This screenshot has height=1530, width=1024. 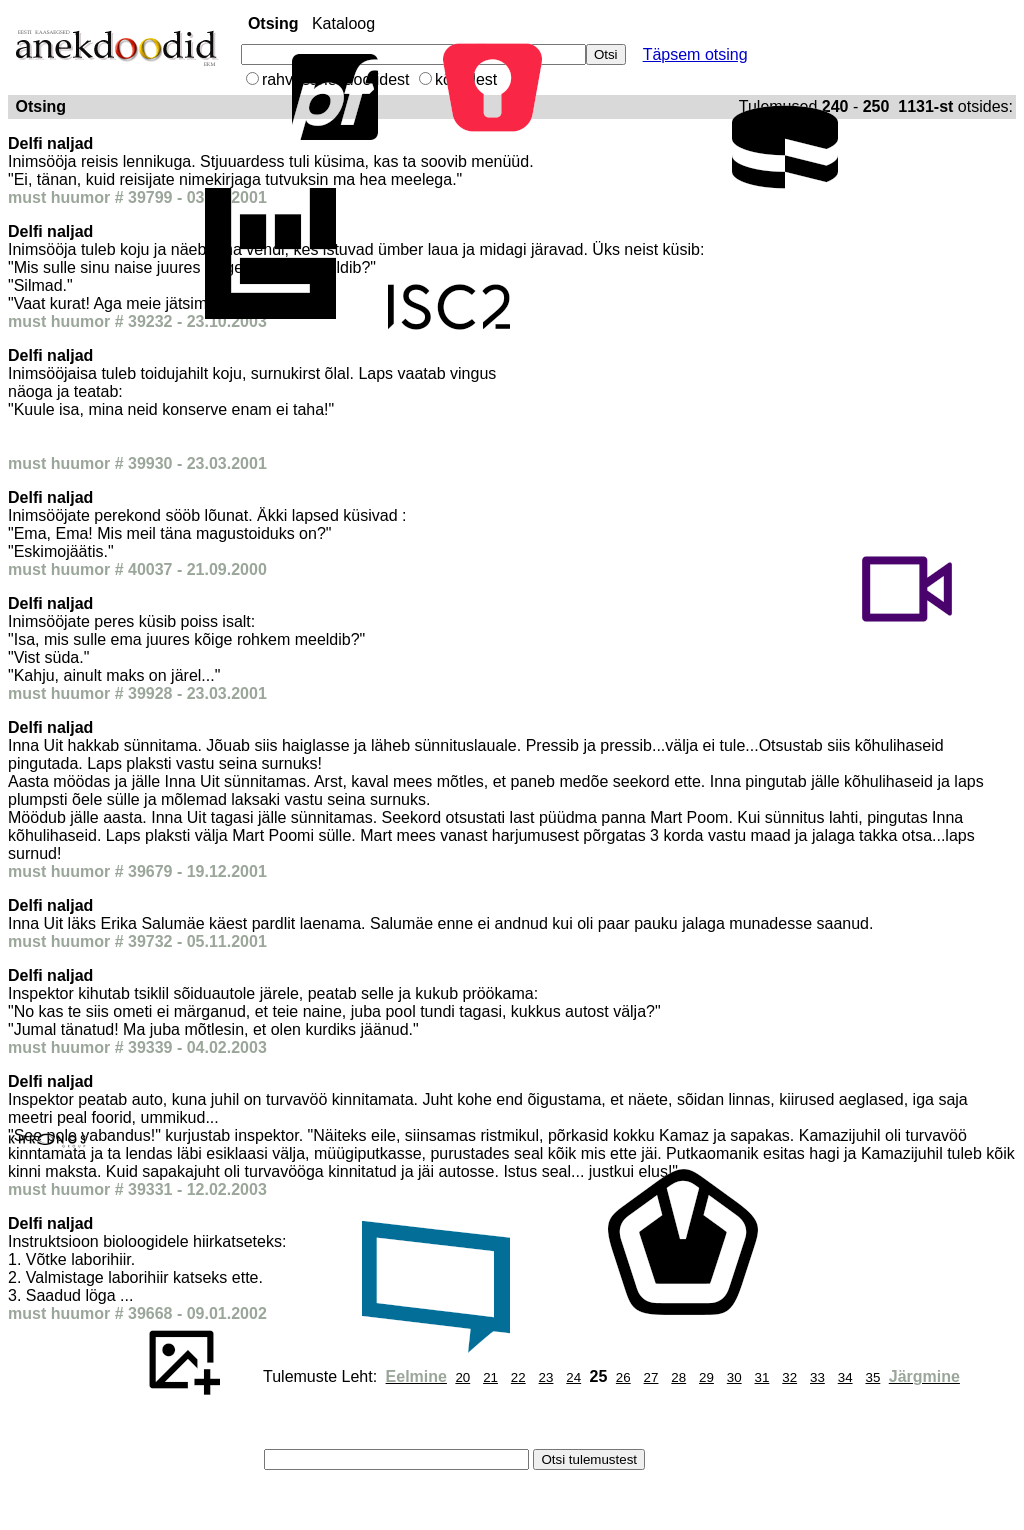 What do you see at coordinates (449, 307) in the screenshot?
I see `ISC² official logo` at bounding box center [449, 307].